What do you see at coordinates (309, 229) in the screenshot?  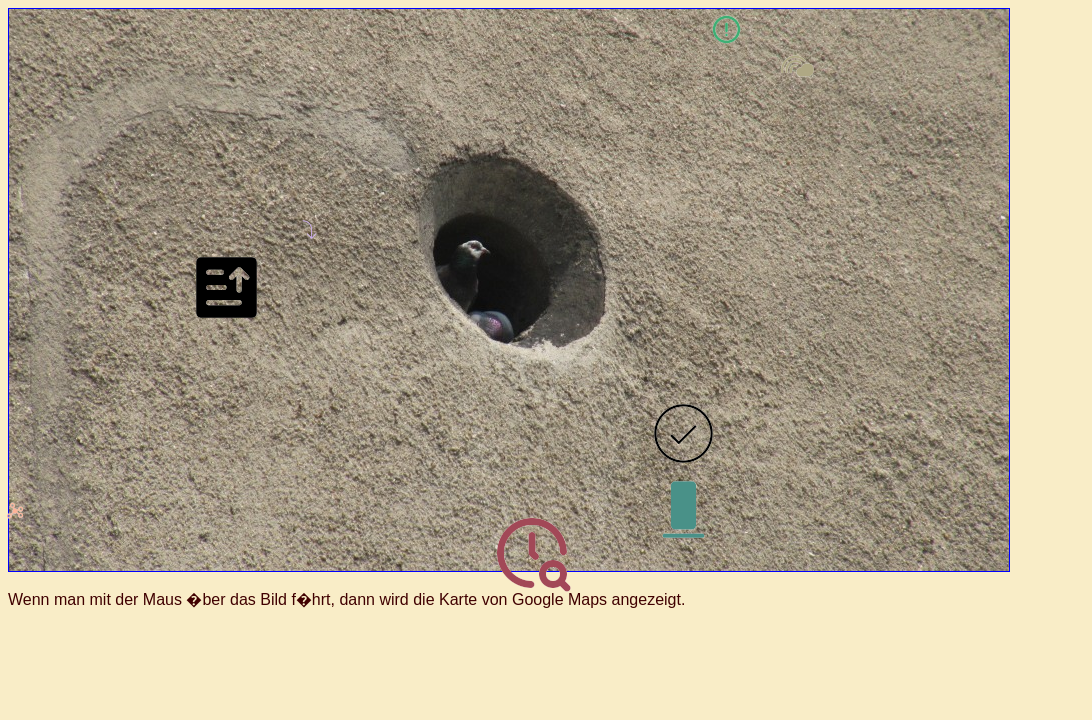 I see `indicates a redirect or forward action` at bounding box center [309, 229].